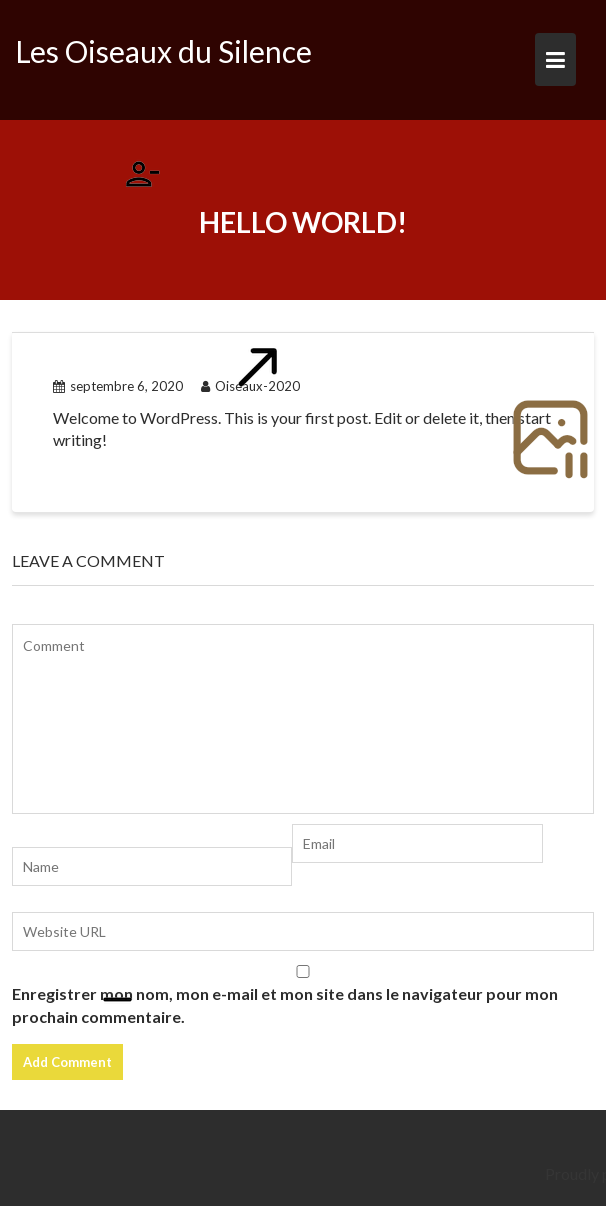 This screenshot has width=606, height=1206. I want to click on remove a contact or friend, so click(142, 174).